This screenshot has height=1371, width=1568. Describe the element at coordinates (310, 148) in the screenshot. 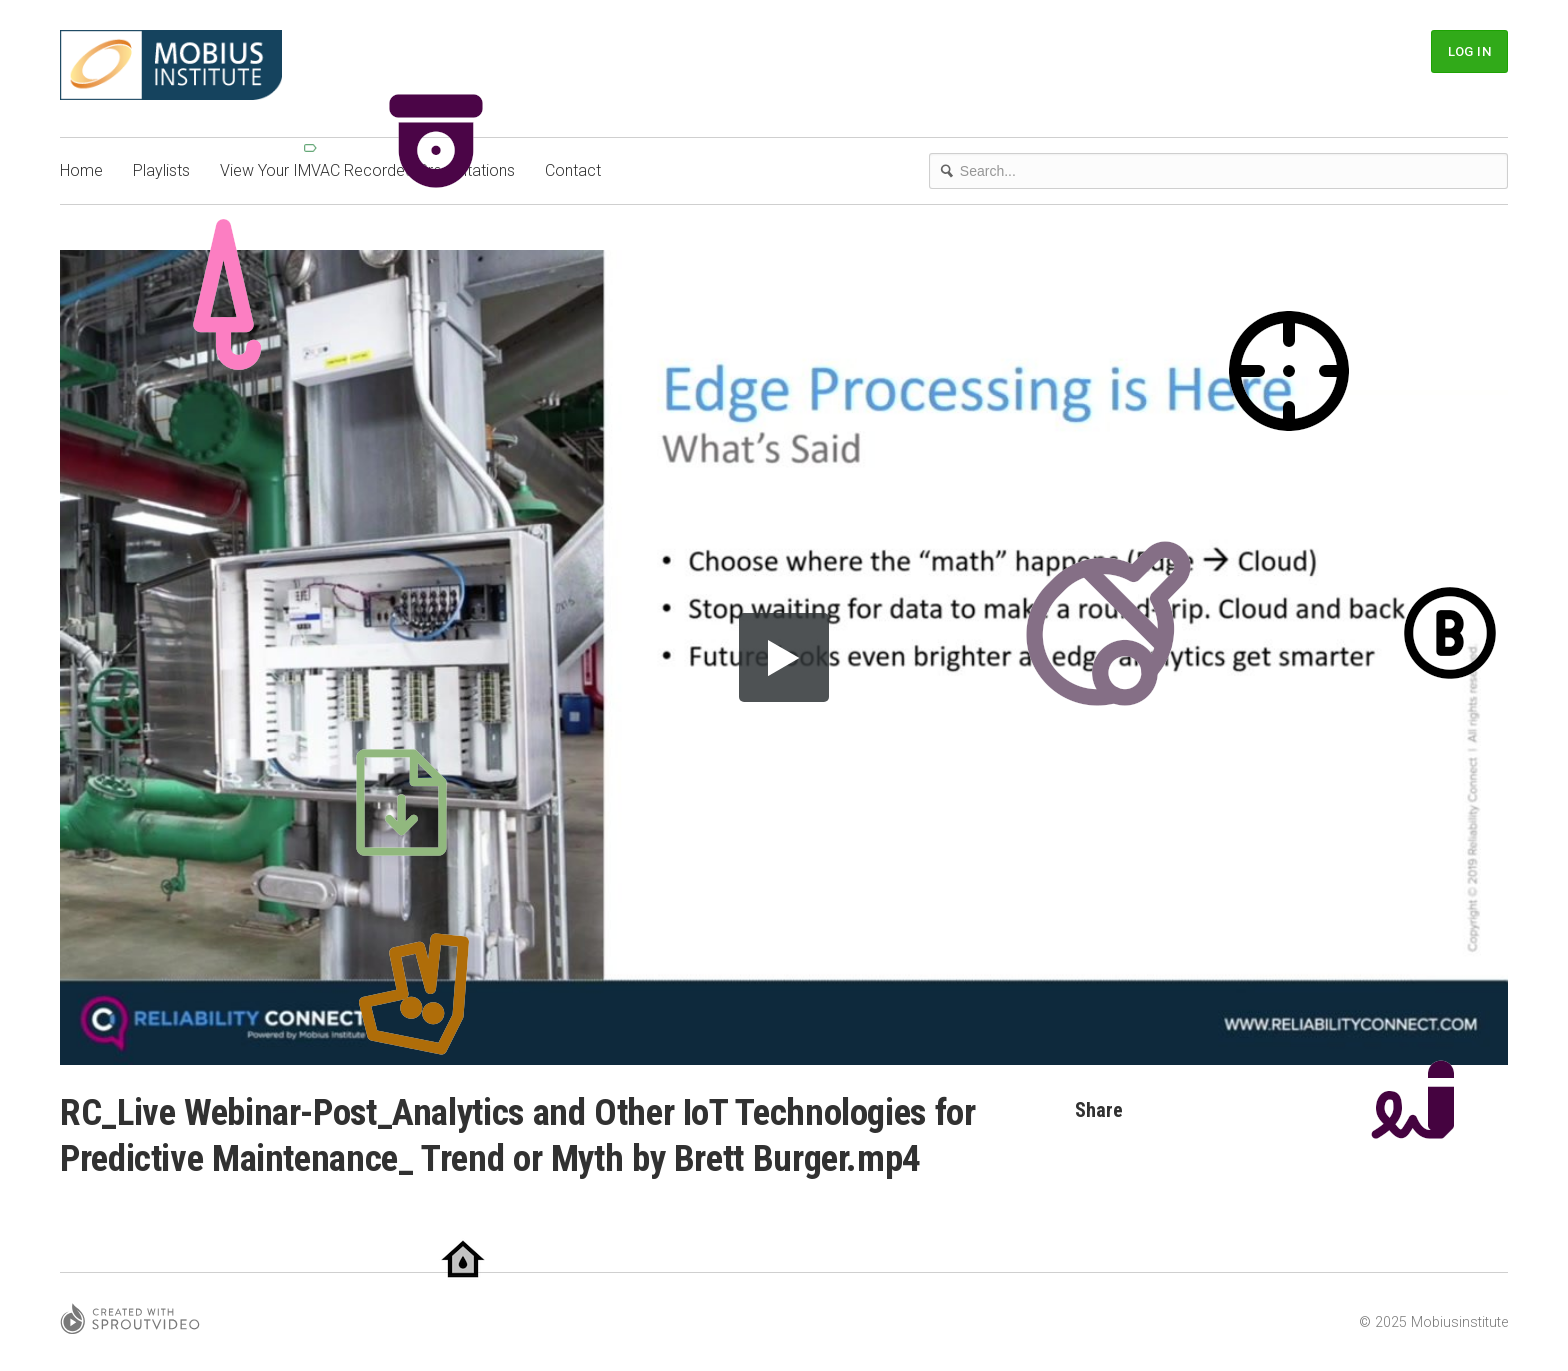

I see `add a label or tag to an item` at that location.